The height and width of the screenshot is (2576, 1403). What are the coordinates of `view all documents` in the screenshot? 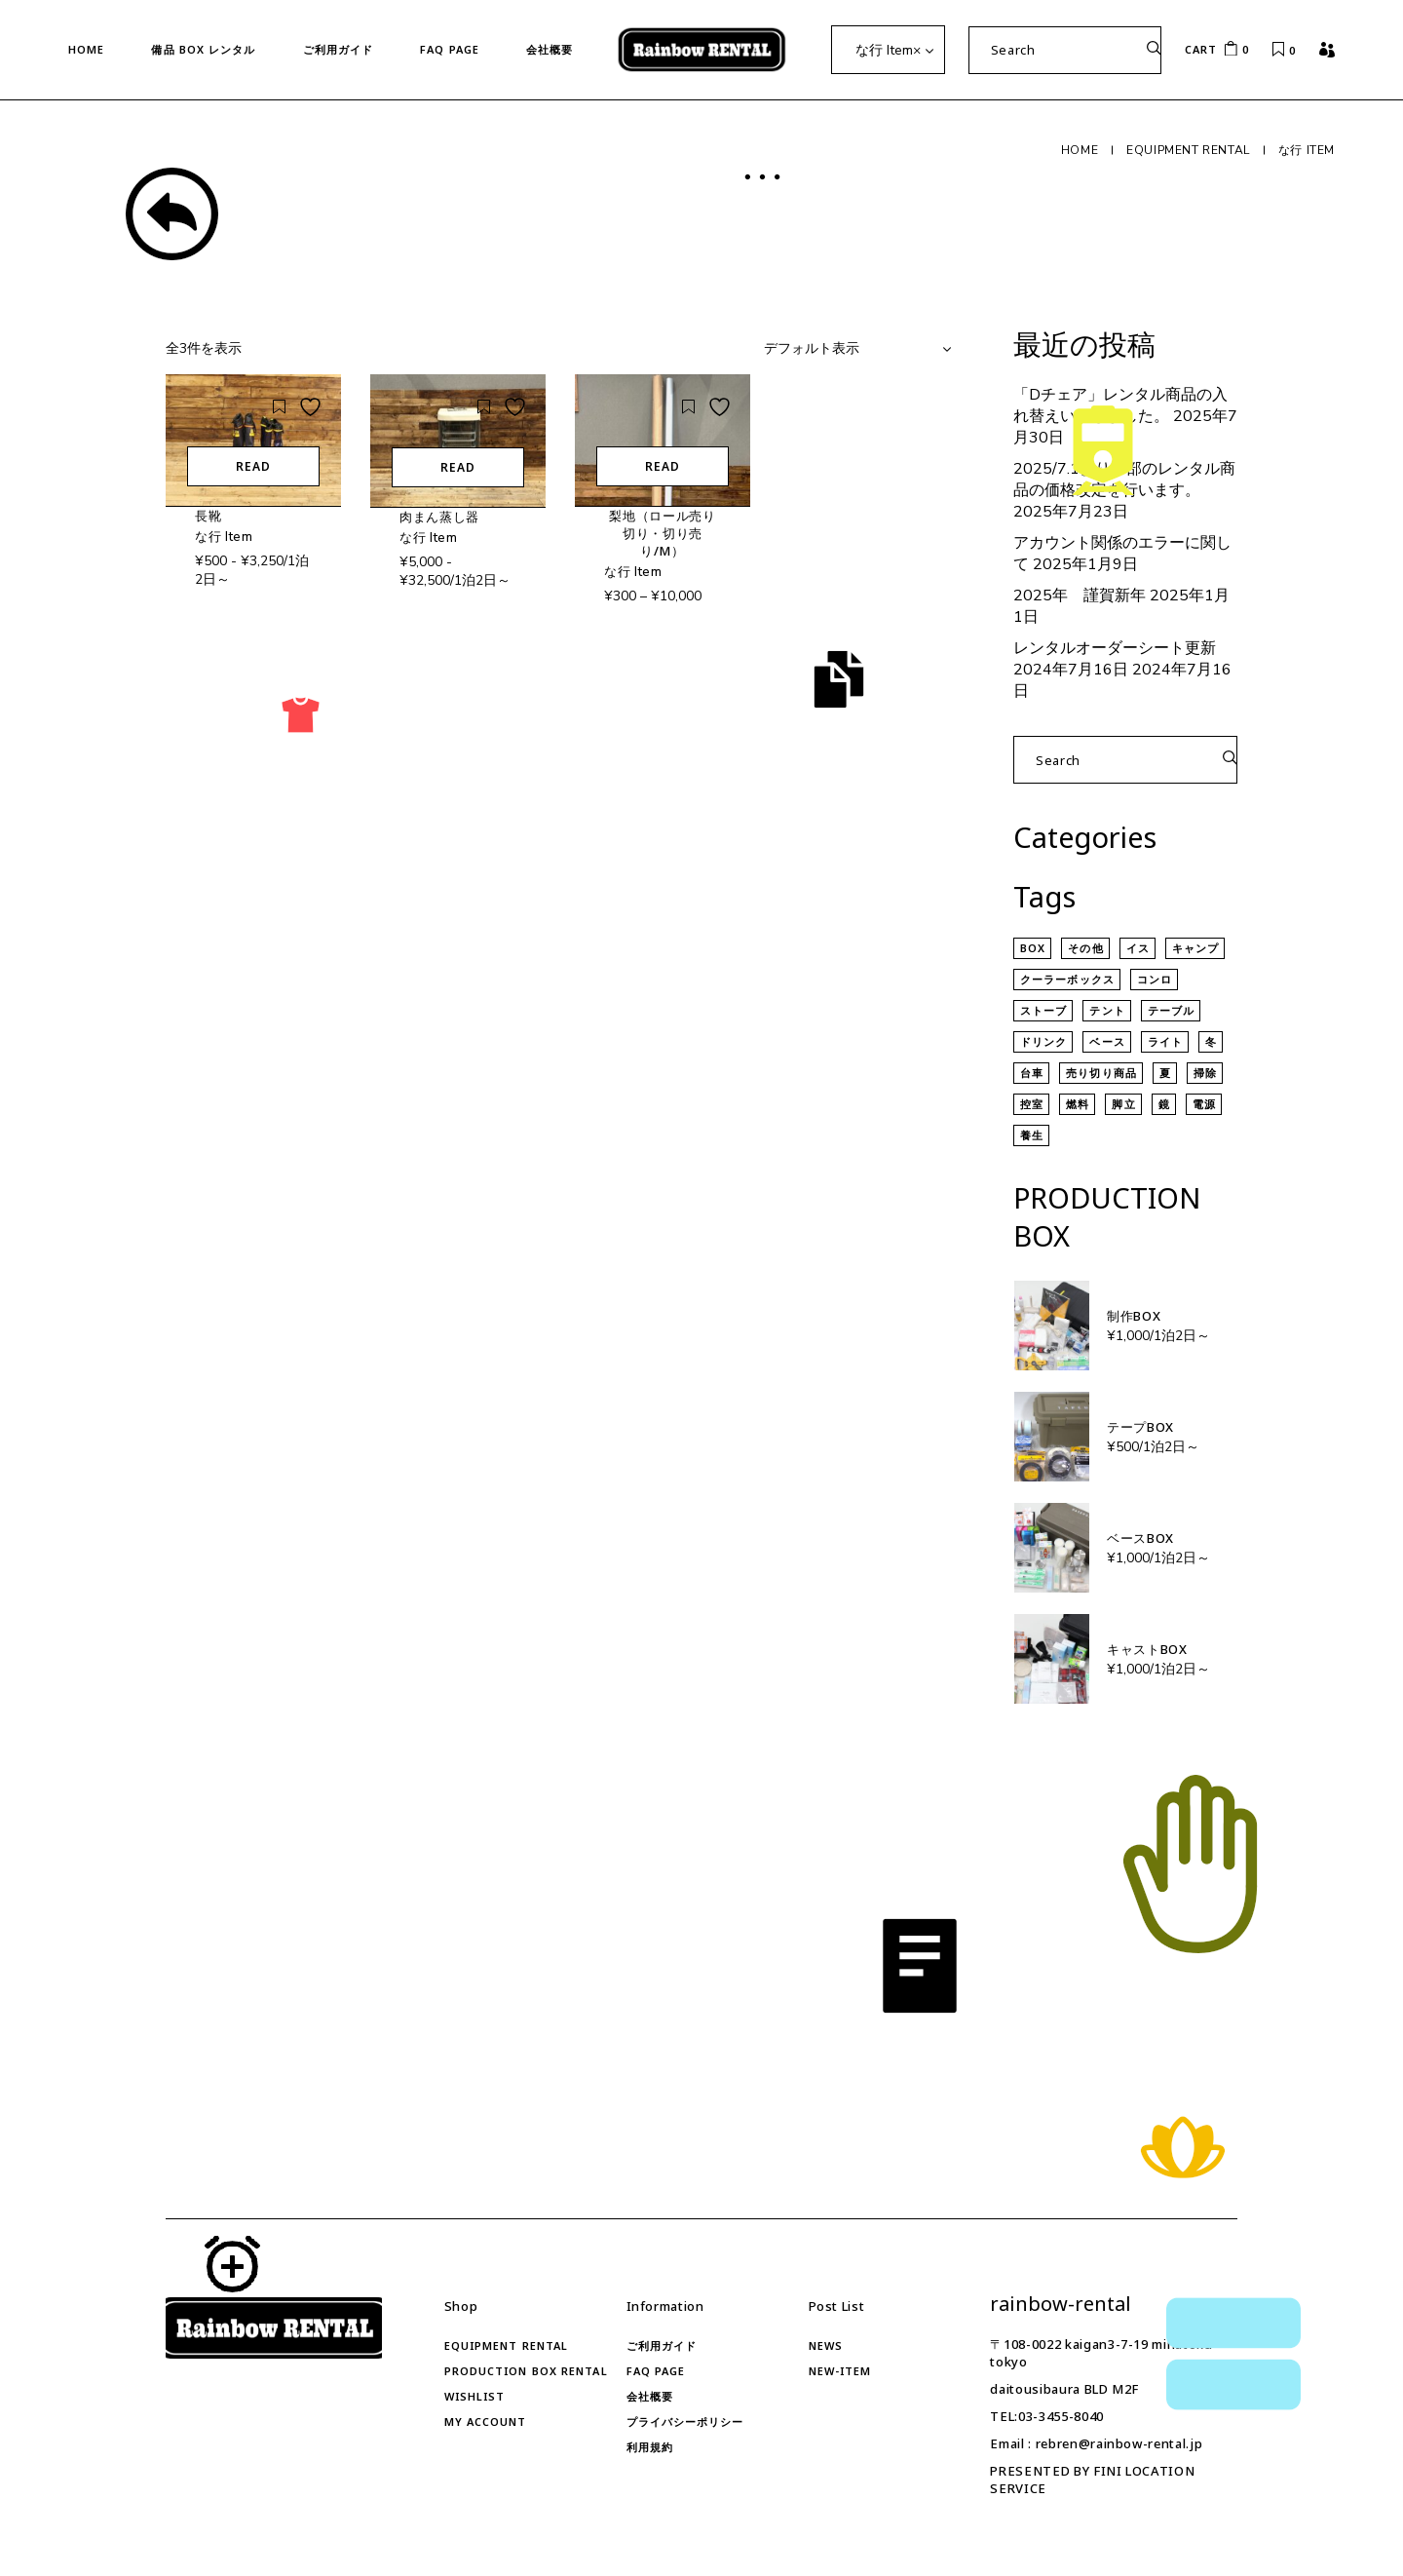 It's located at (839, 679).